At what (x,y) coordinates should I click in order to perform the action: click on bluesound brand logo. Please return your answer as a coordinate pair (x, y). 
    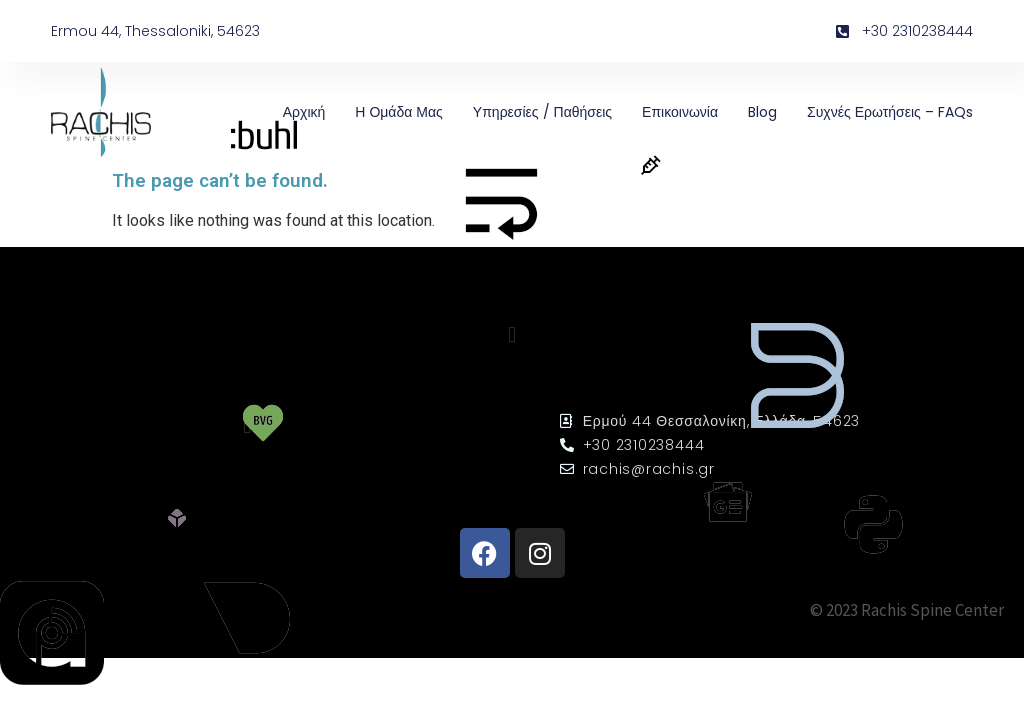
    Looking at the image, I should click on (797, 375).